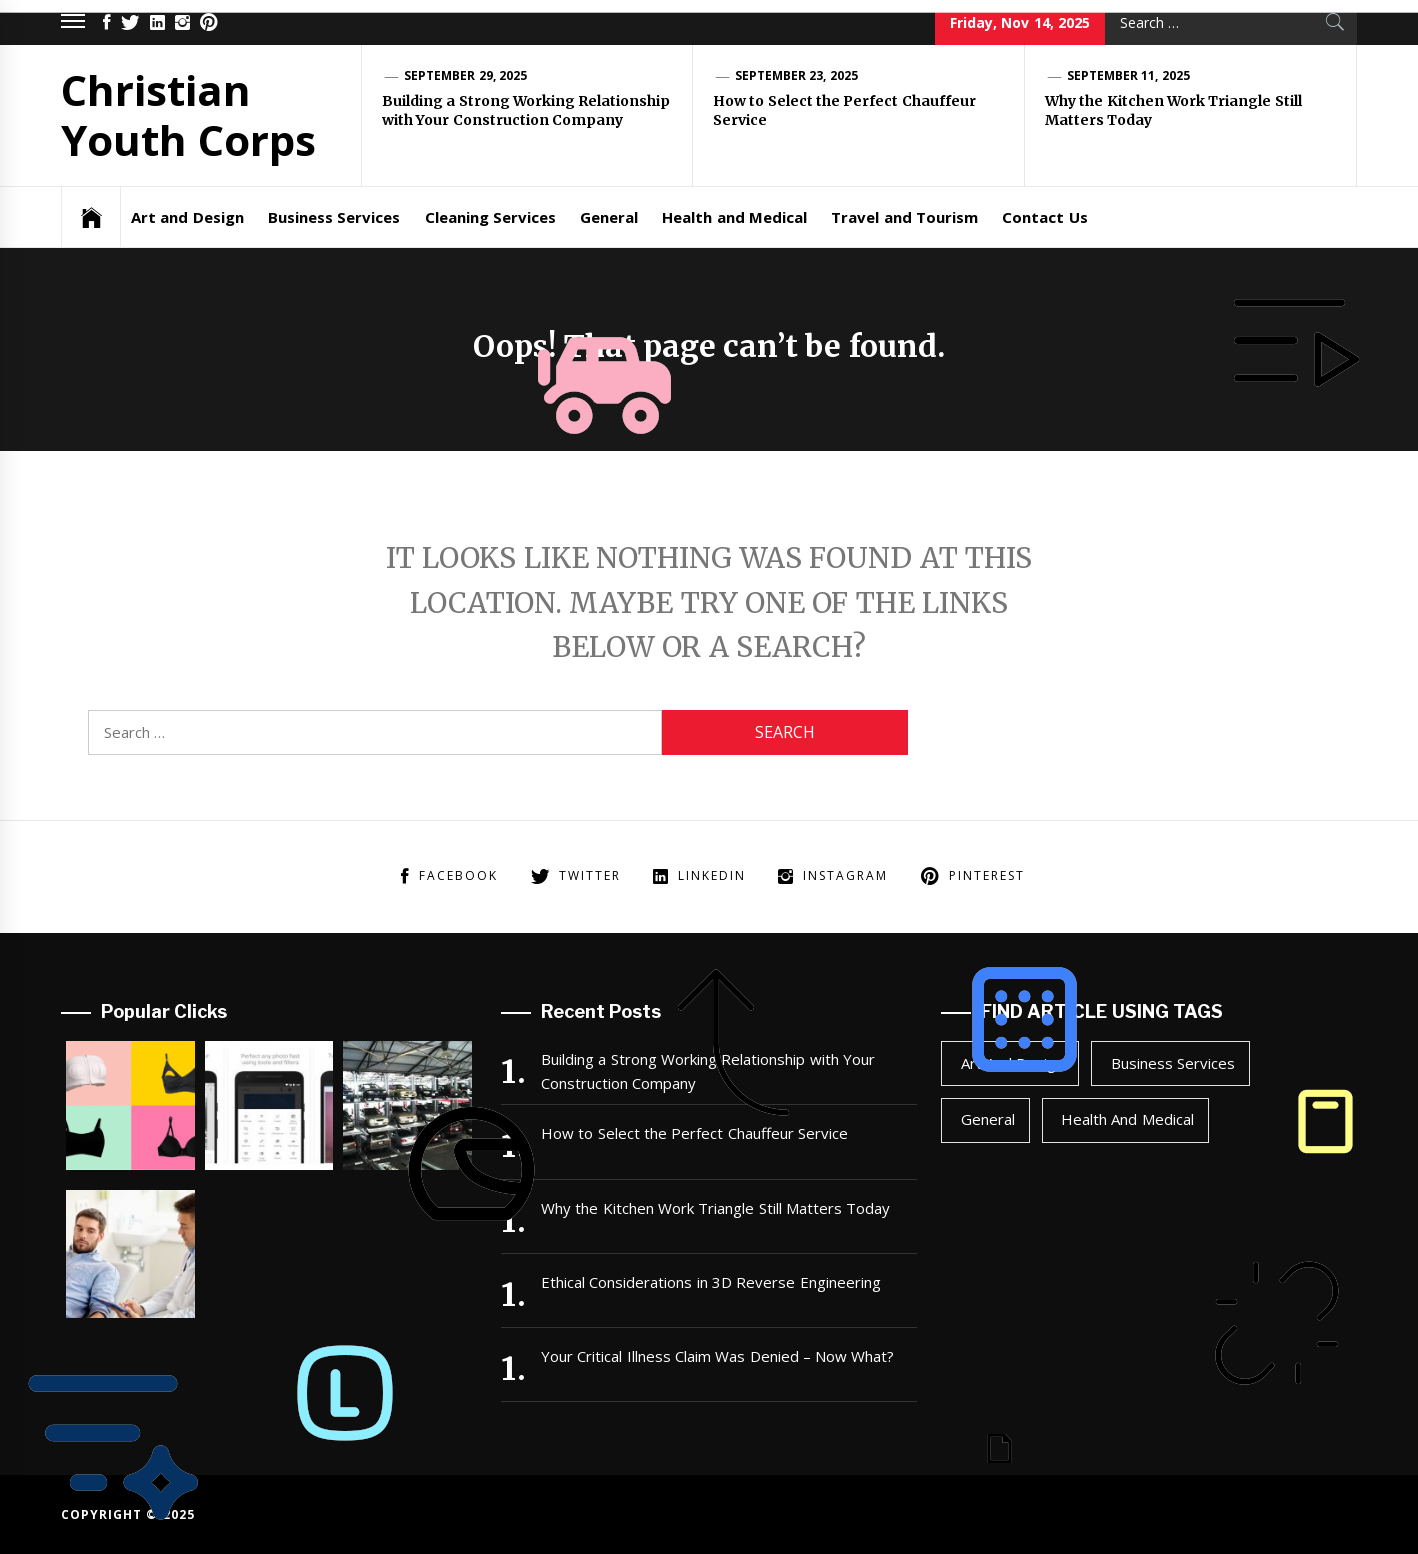 This screenshot has height=1554, width=1418. I want to click on view media queue or playlist, so click(1289, 340).